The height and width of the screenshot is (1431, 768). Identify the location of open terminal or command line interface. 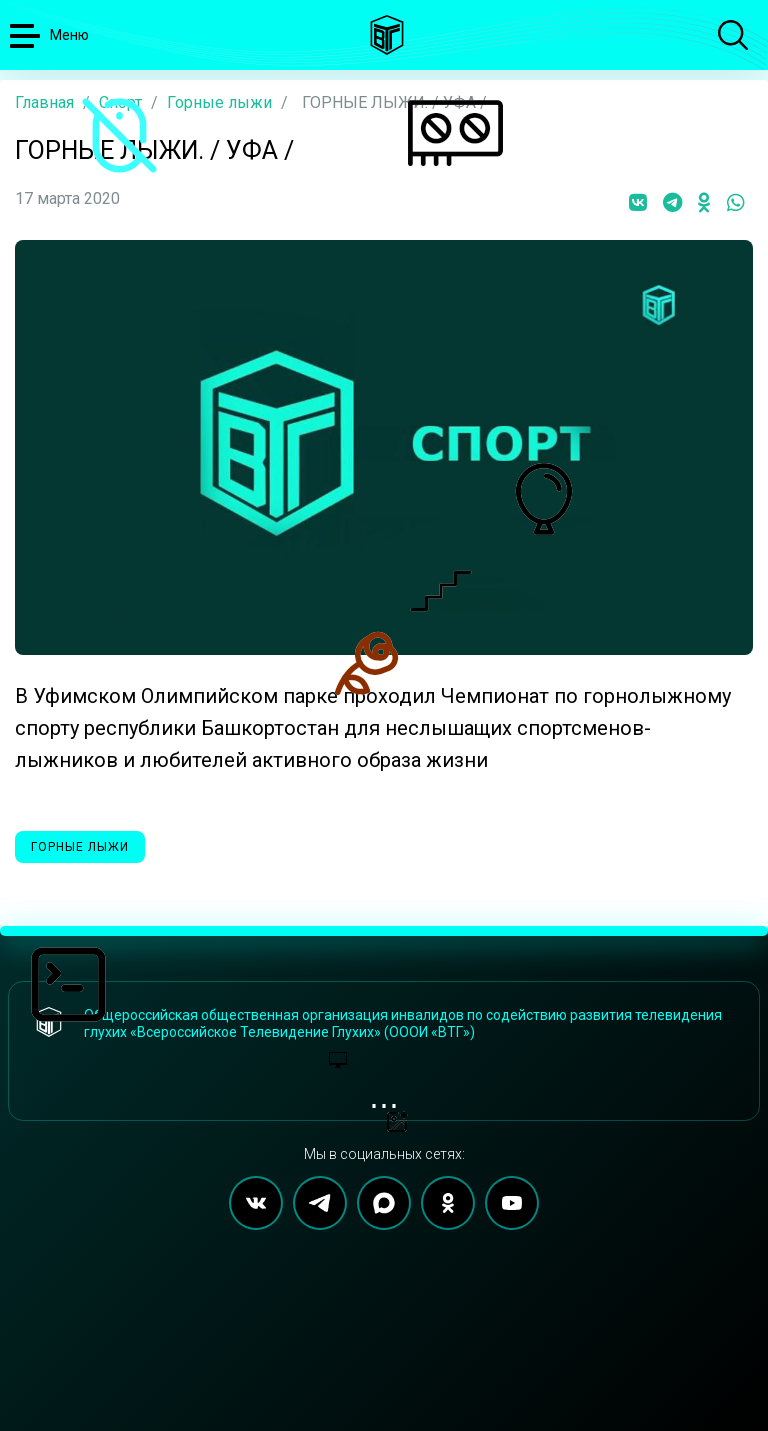
(68, 984).